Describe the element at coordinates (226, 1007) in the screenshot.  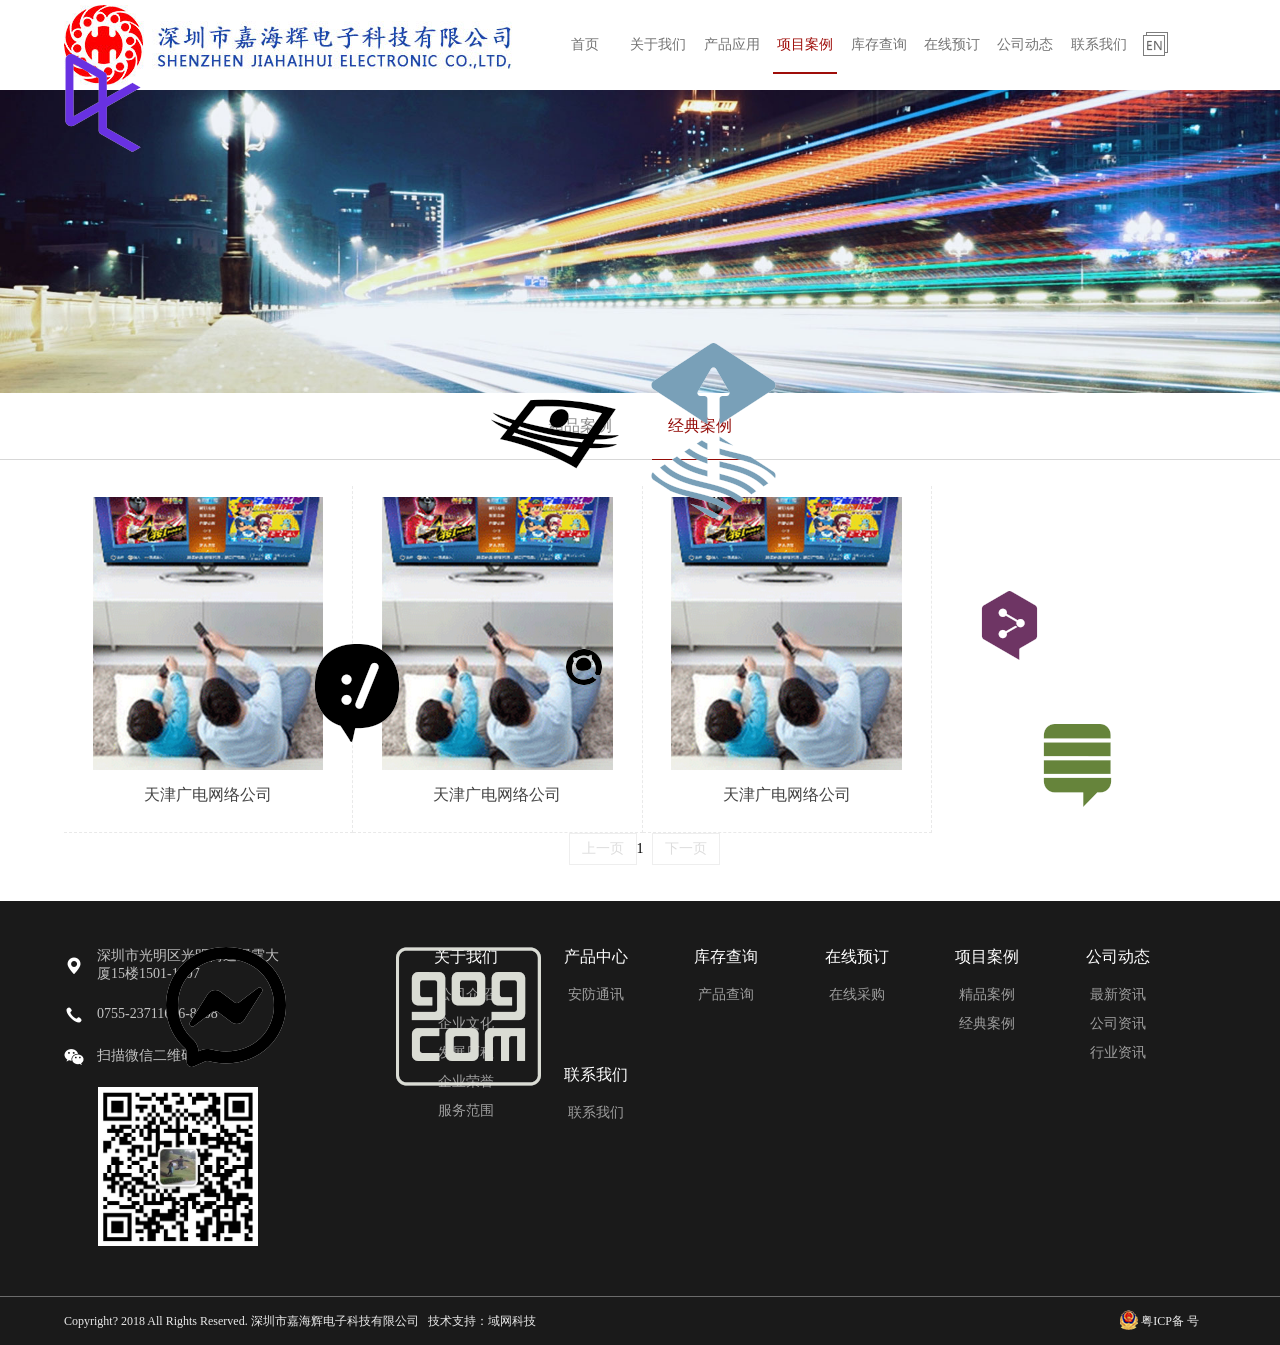
I see `open Facebook Messenger` at that location.